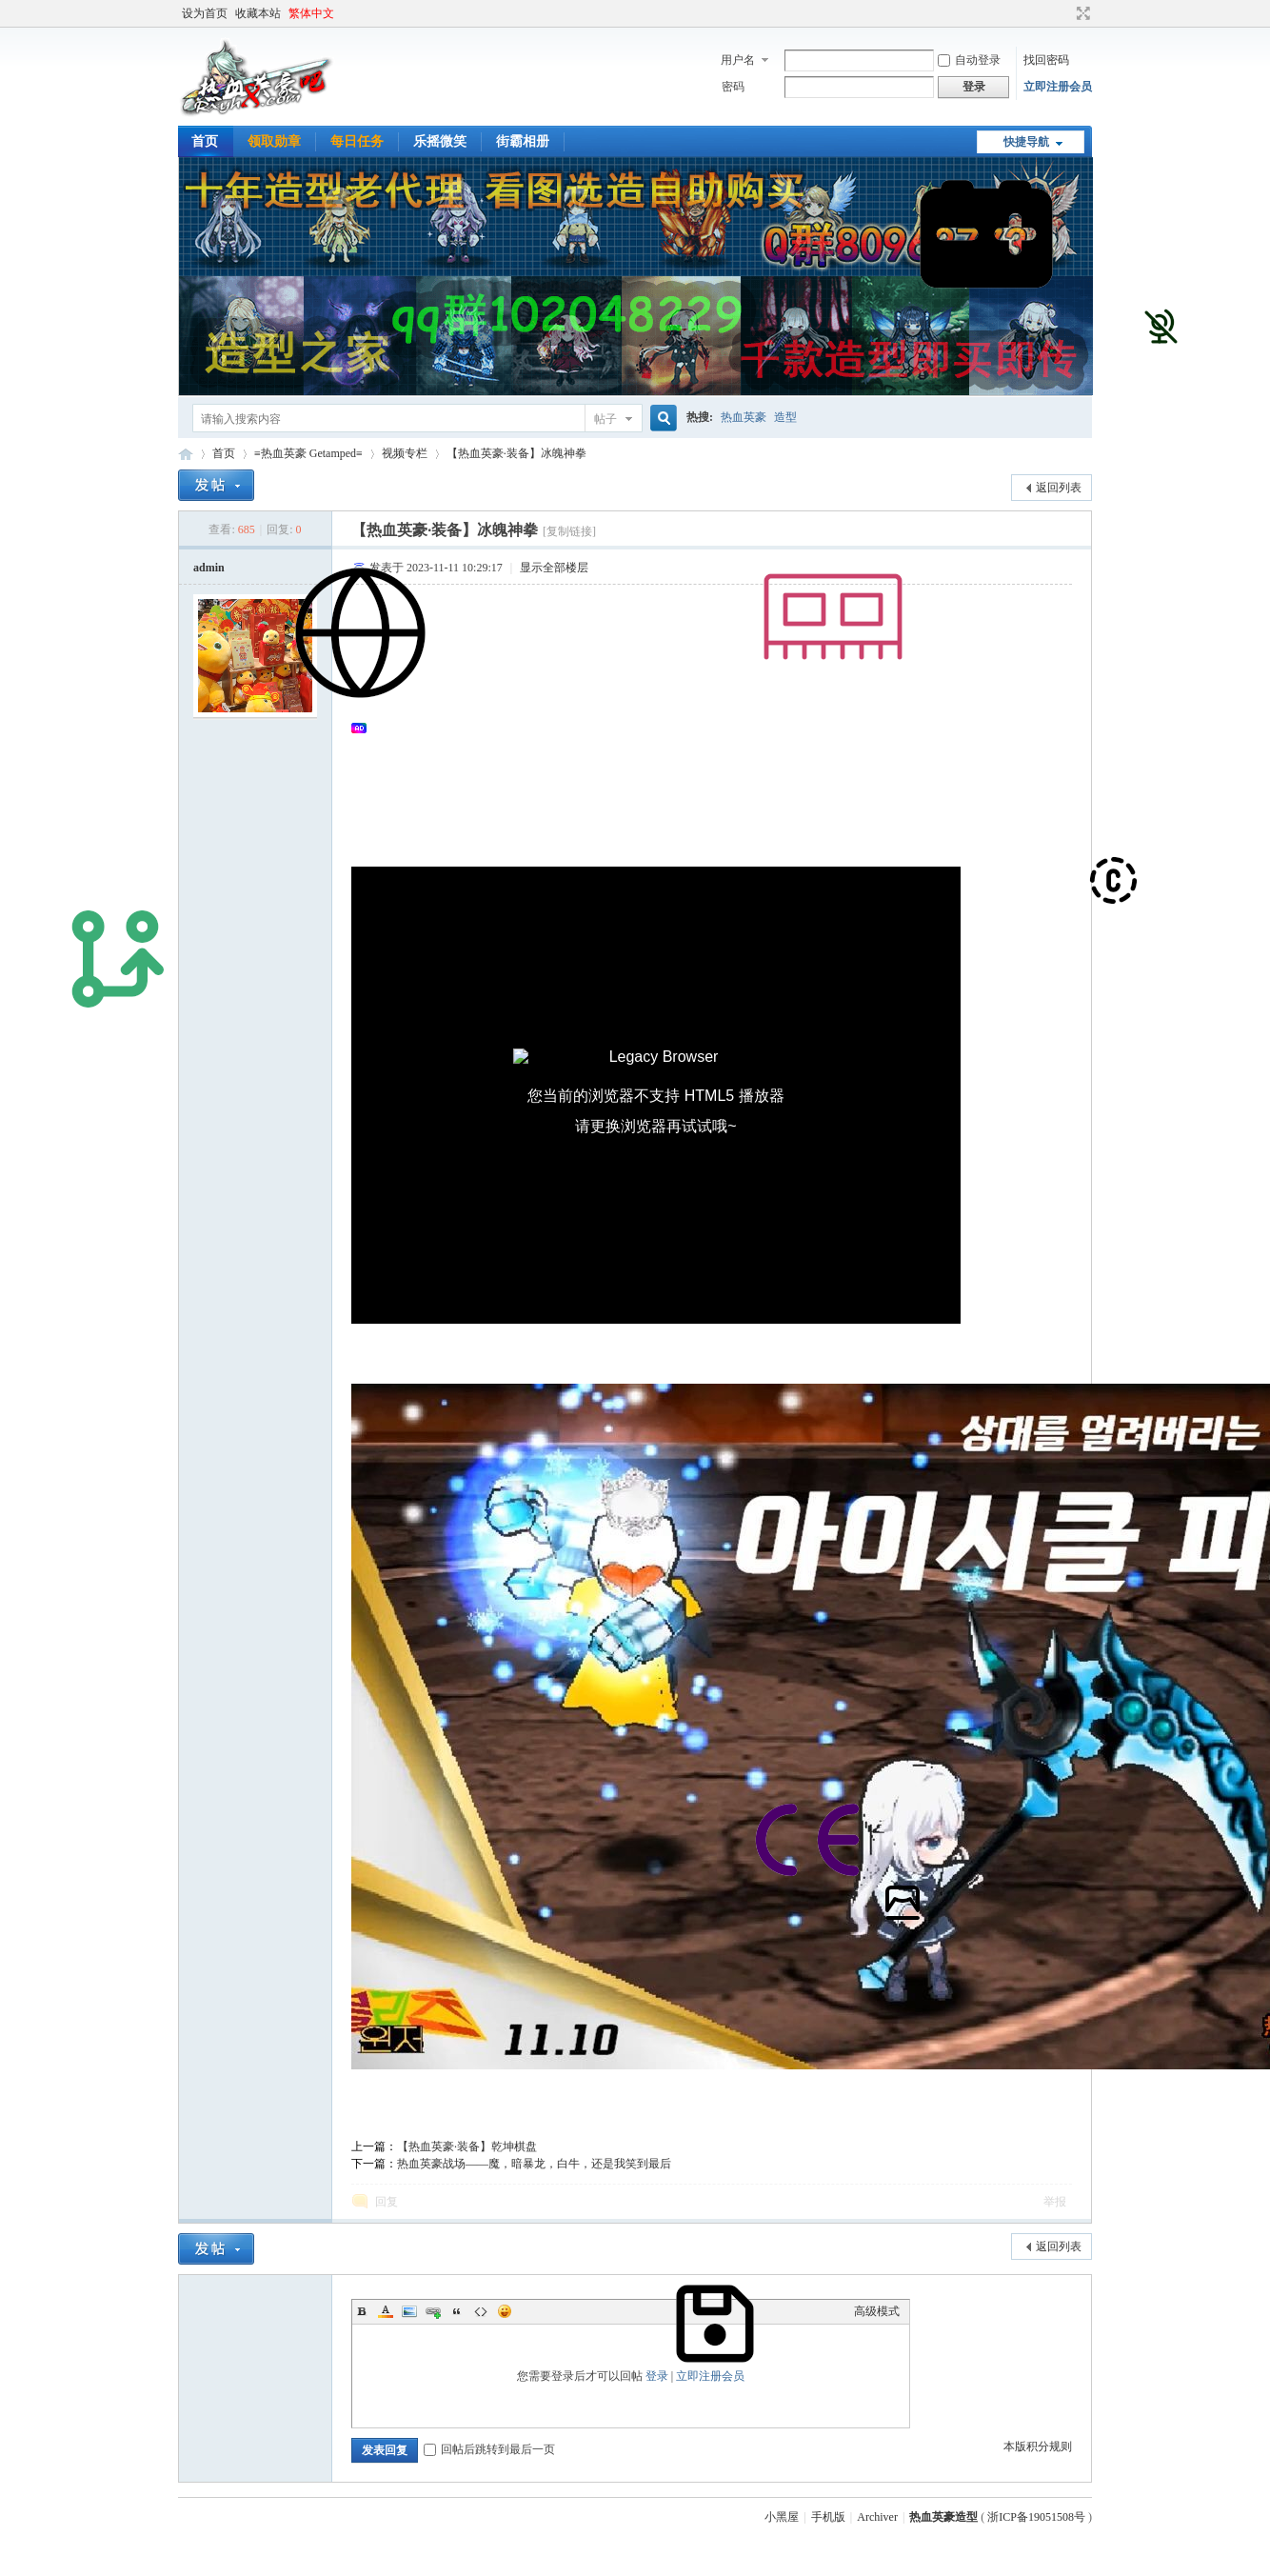 This screenshot has width=1270, height=2576. Describe the element at coordinates (715, 2324) in the screenshot. I see `save current file or document` at that location.